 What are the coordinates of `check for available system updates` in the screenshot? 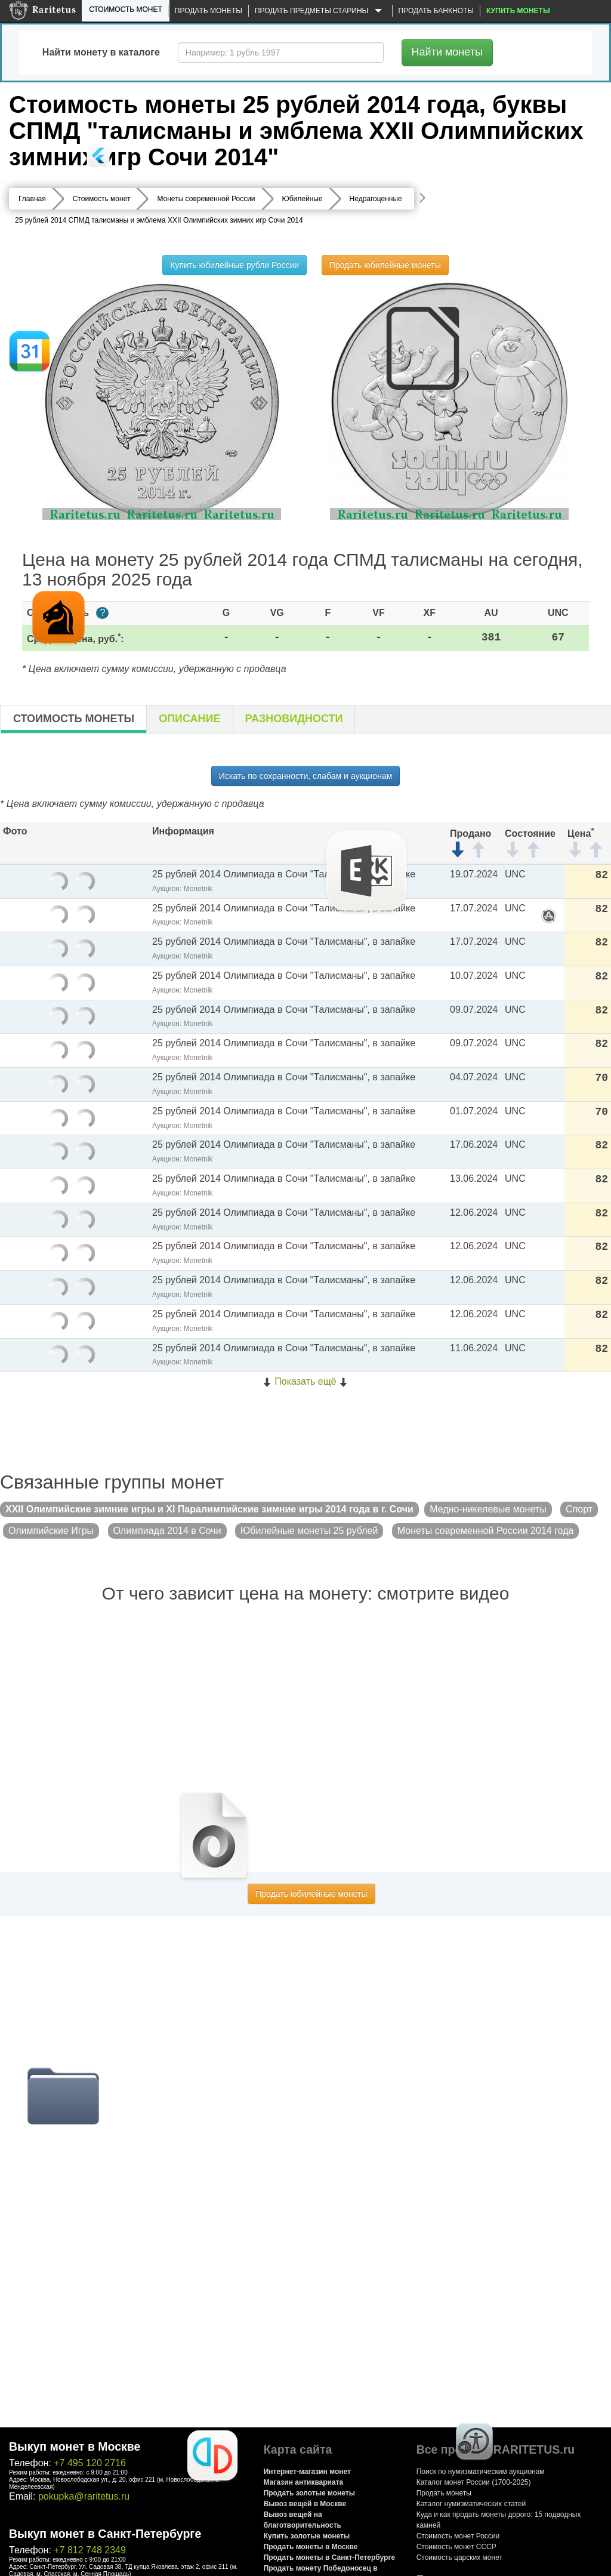 It's located at (548, 916).